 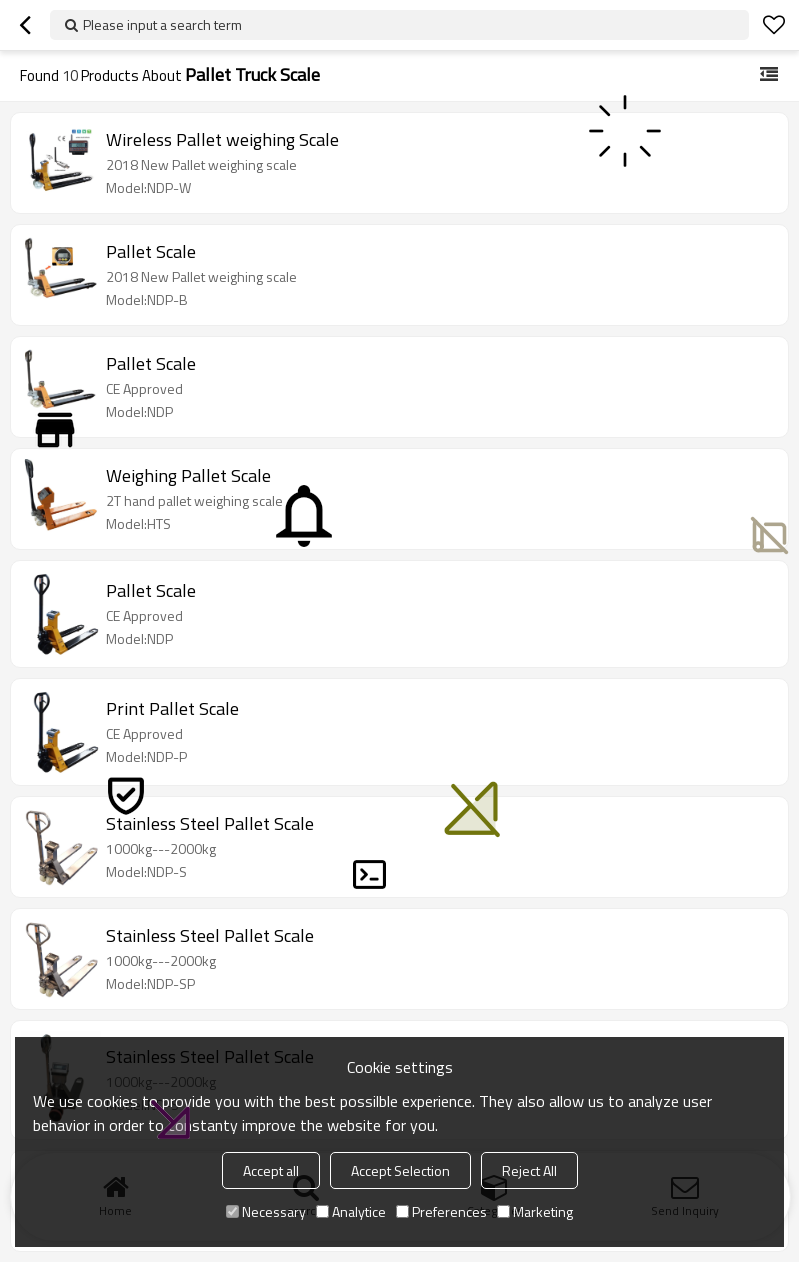 I want to click on disable wallpaper display, so click(x=769, y=535).